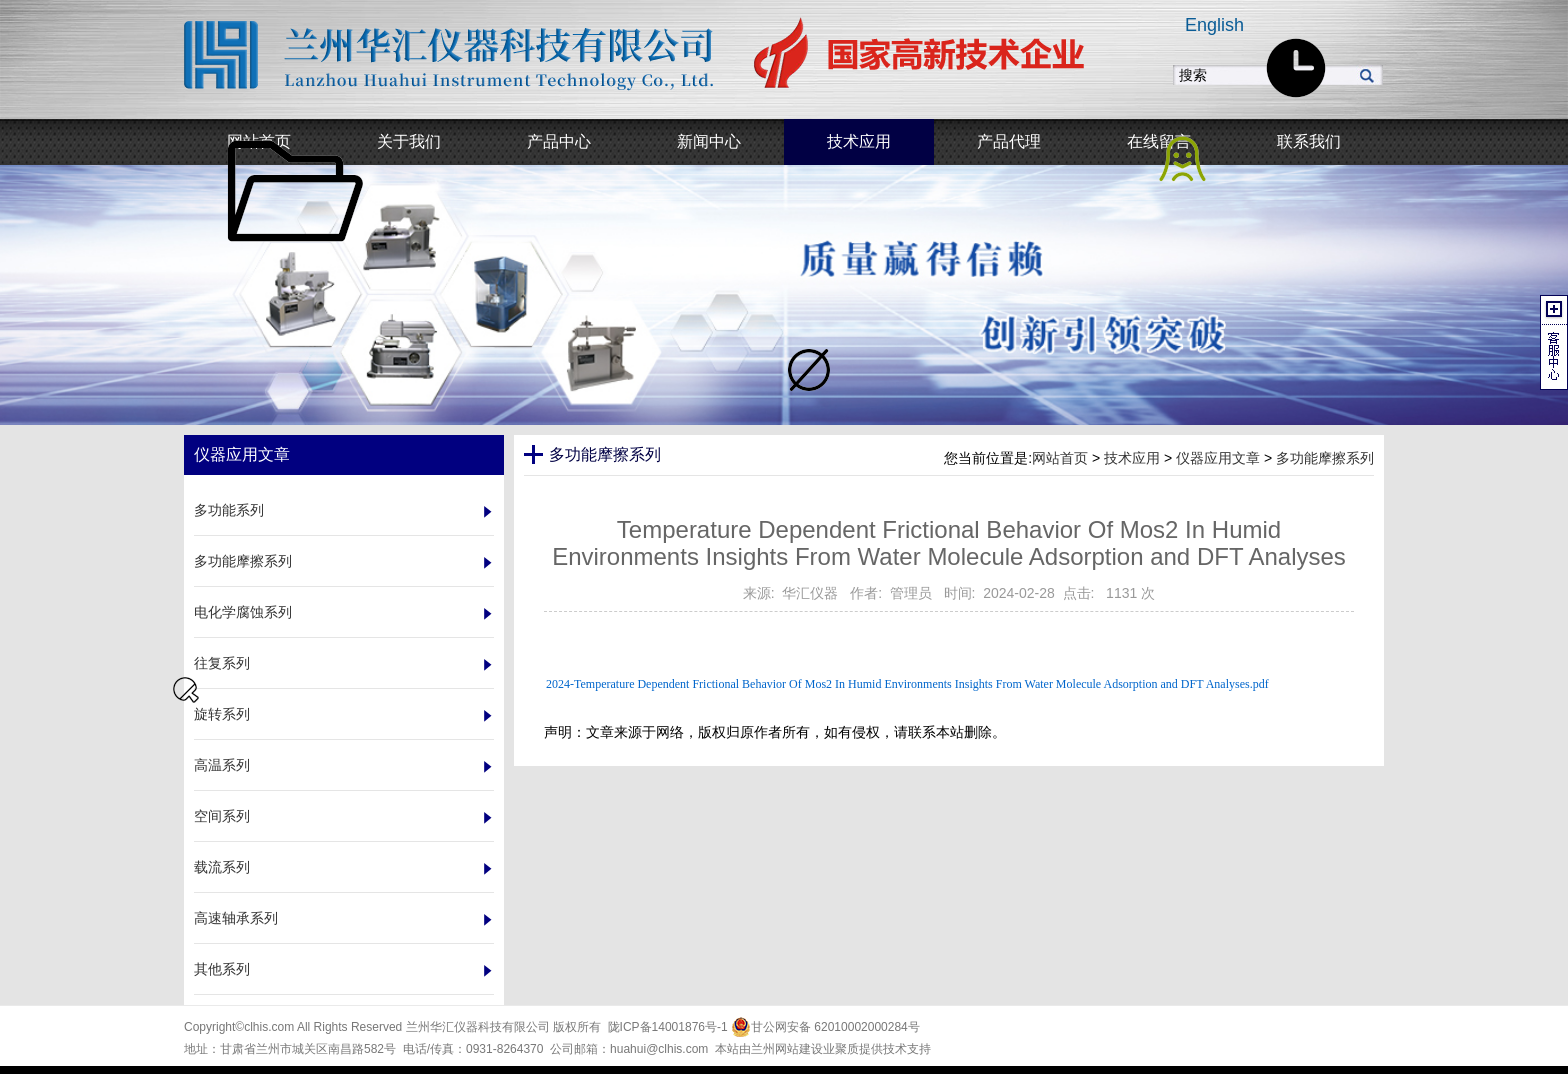 The width and height of the screenshot is (1568, 1074). I want to click on open folder to view contents, so click(290, 188).